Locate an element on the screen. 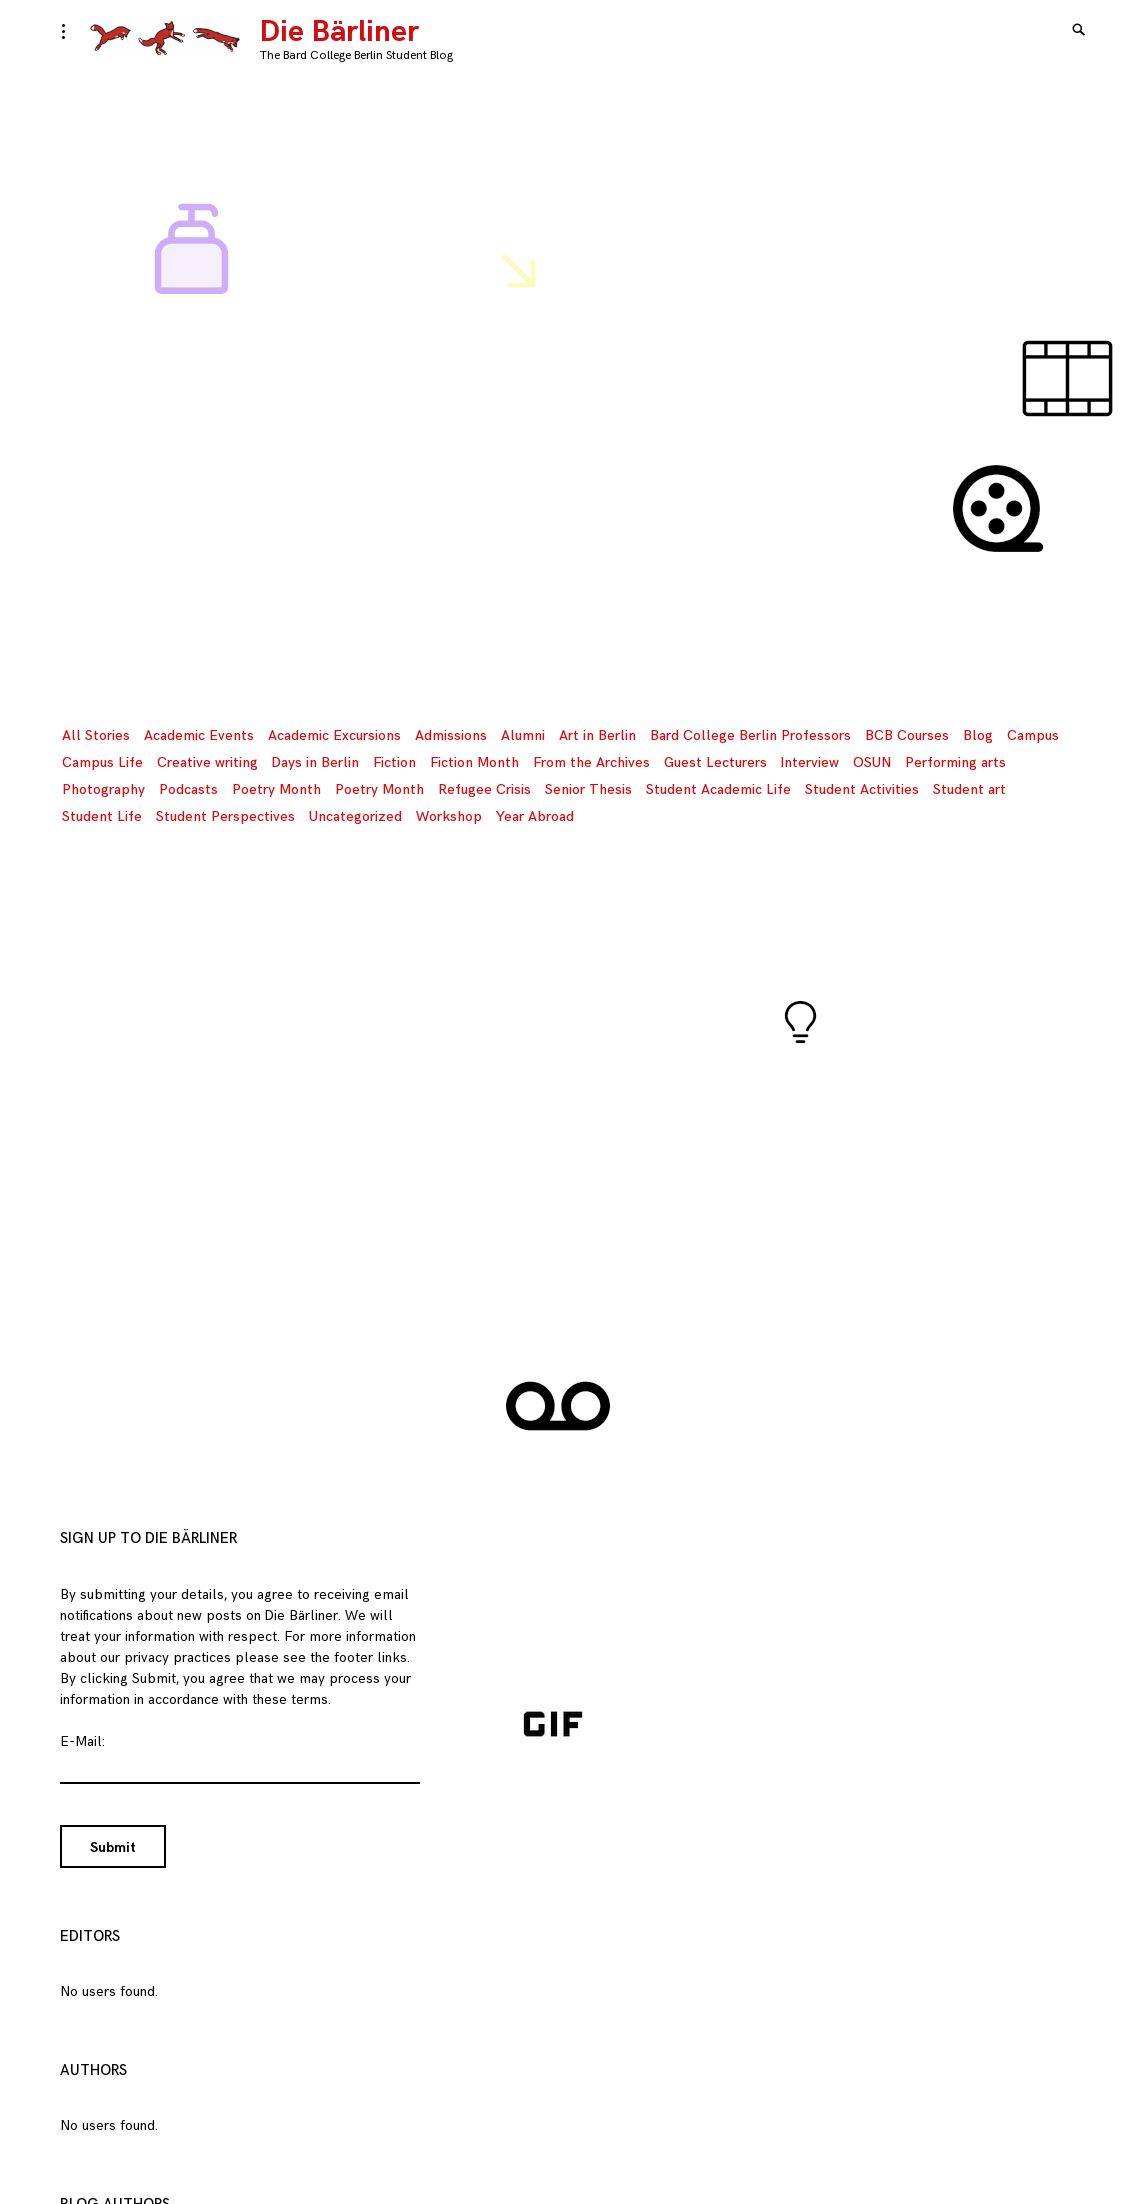 This screenshot has height=2204, width=1148. access voicemail messages is located at coordinates (558, 1406).